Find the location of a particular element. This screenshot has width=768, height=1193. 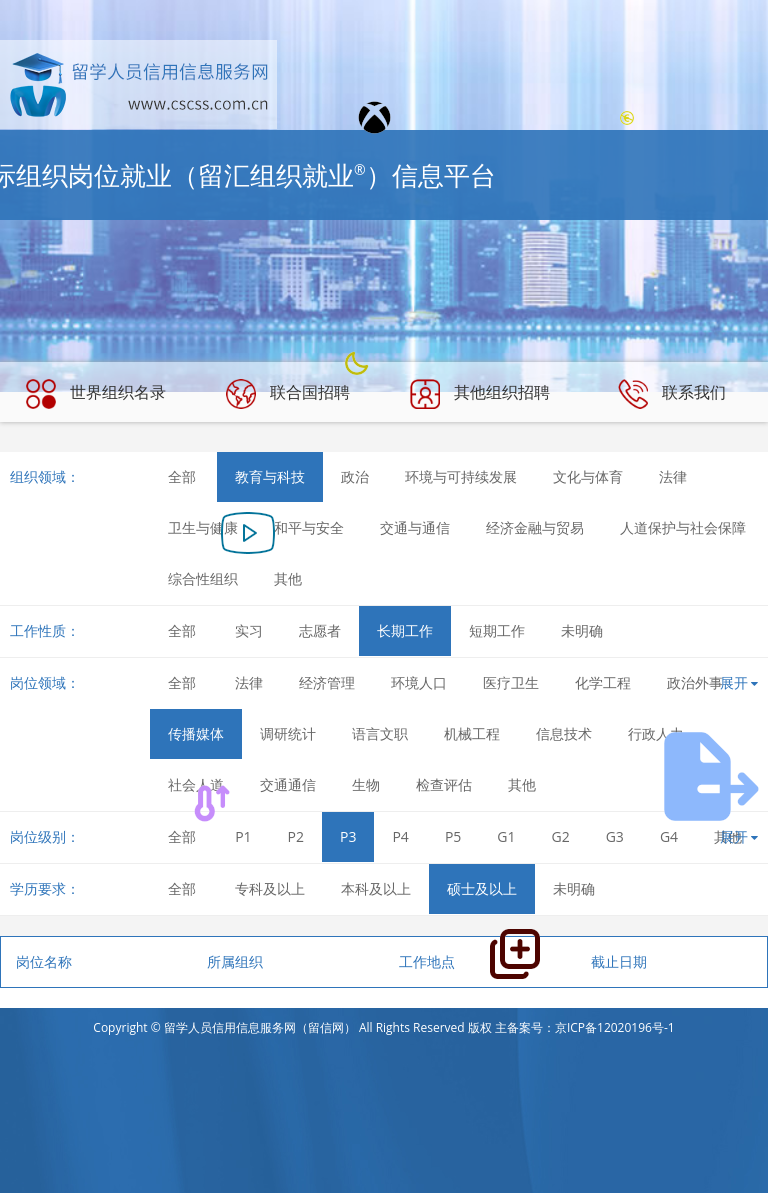

toggle dark mode or night theme is located at coordinates (356, 364).